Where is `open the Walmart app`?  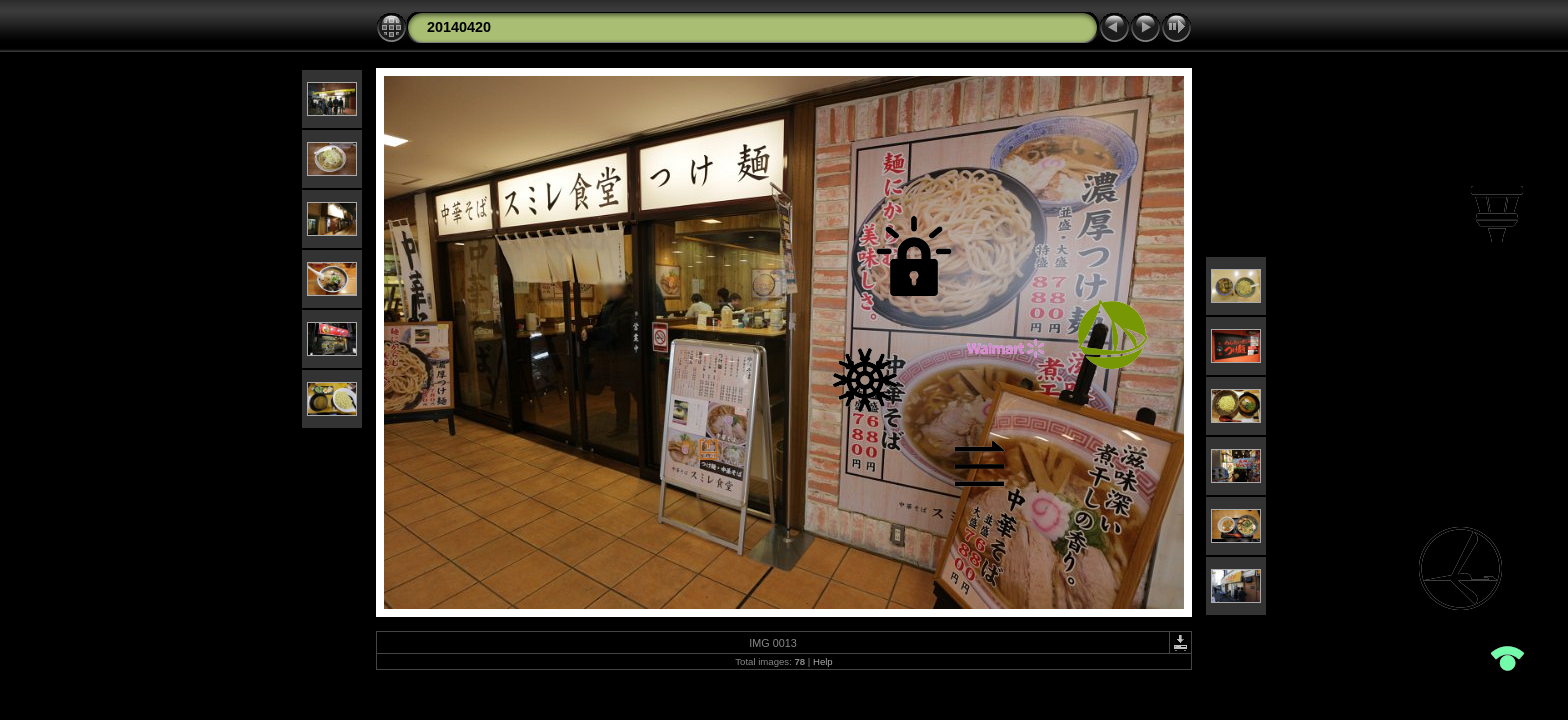
open the Walmart app is located at coordinates (1005, 348).